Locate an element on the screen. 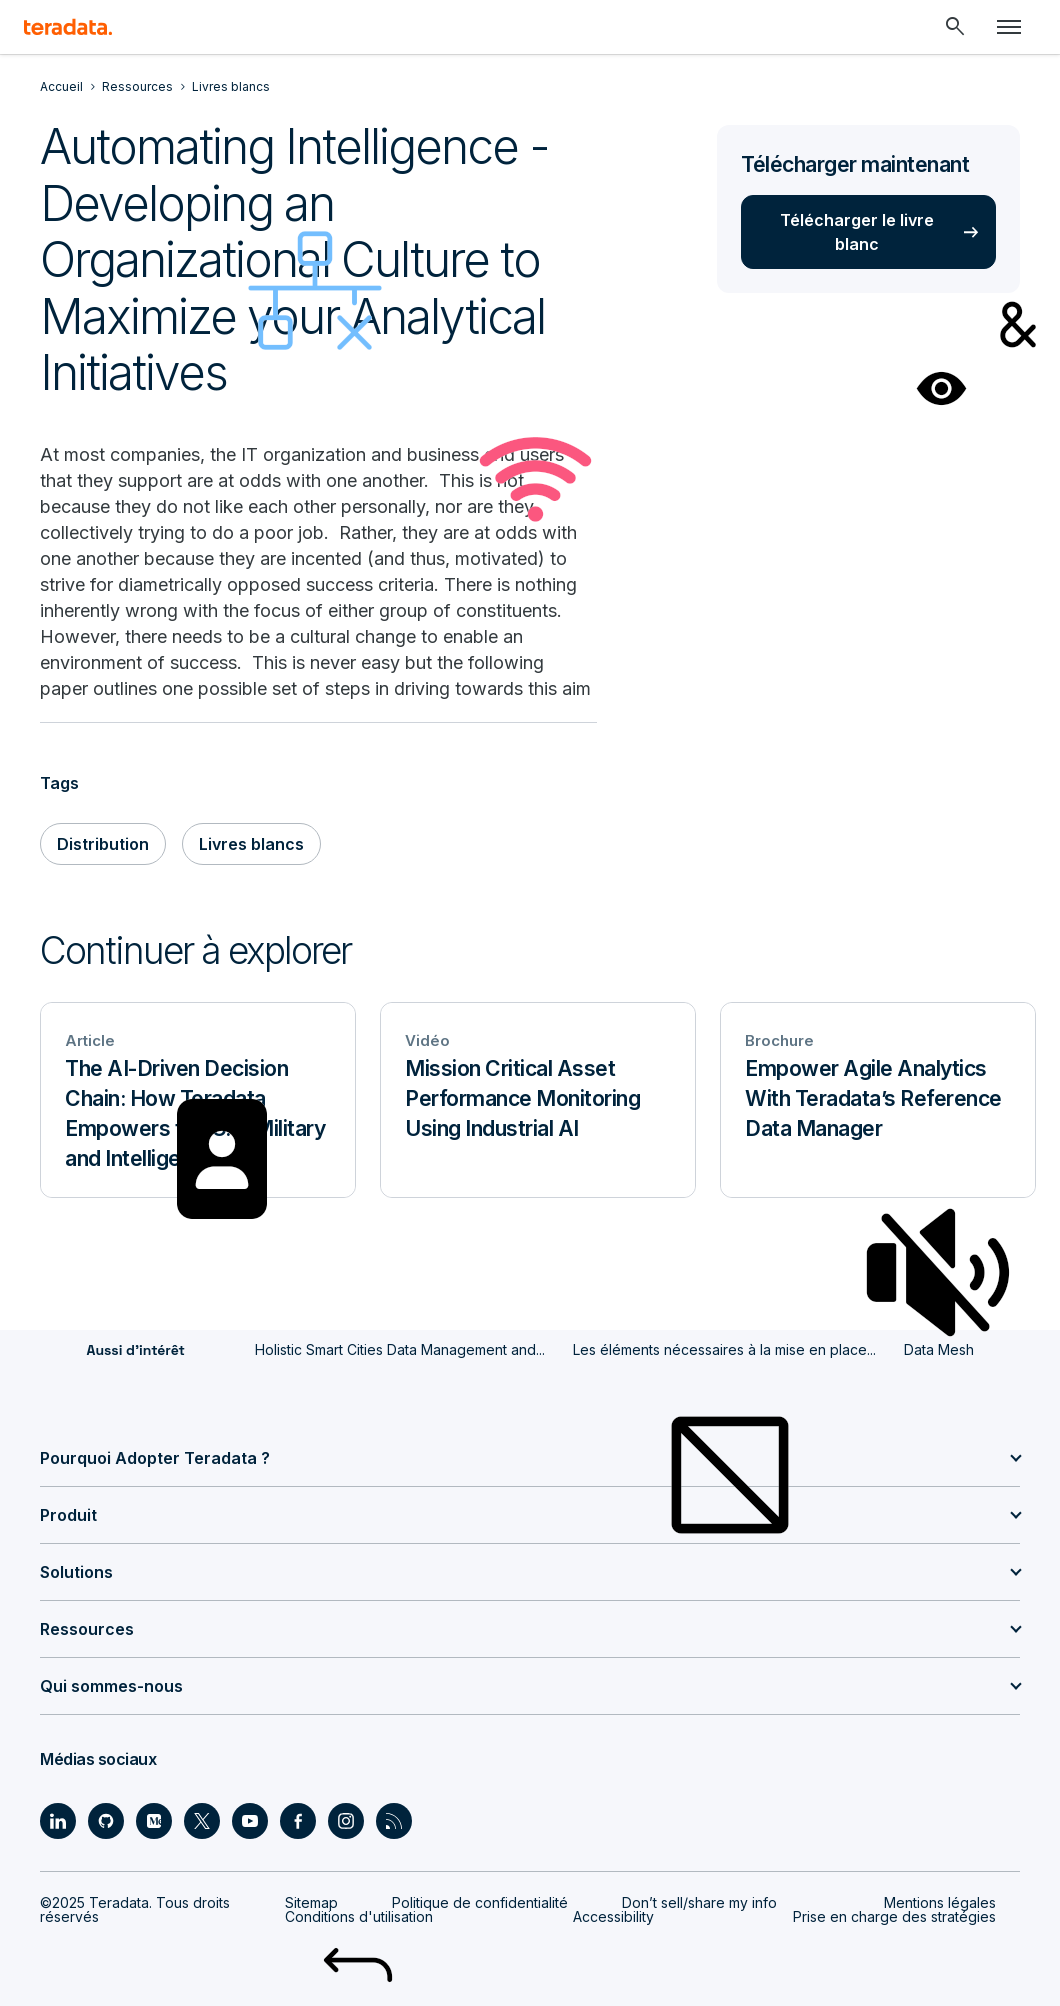 Image resolution: width=1060 pixels, height=2006 pixels. indicates missing or unavailable image content is located at coordinates (730, 1475).